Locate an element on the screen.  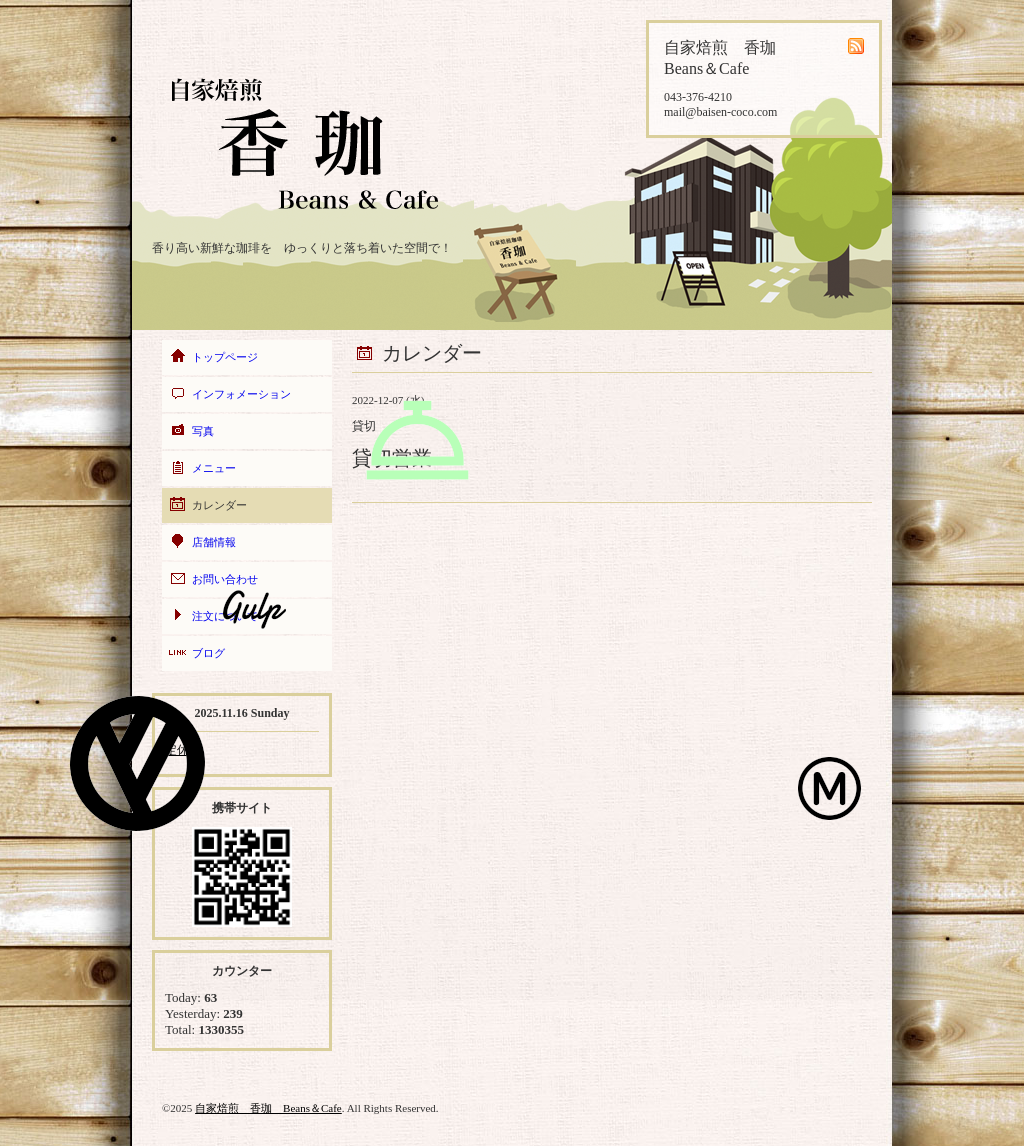
fozzy hosting service logo is located at coordinates (137, 763).